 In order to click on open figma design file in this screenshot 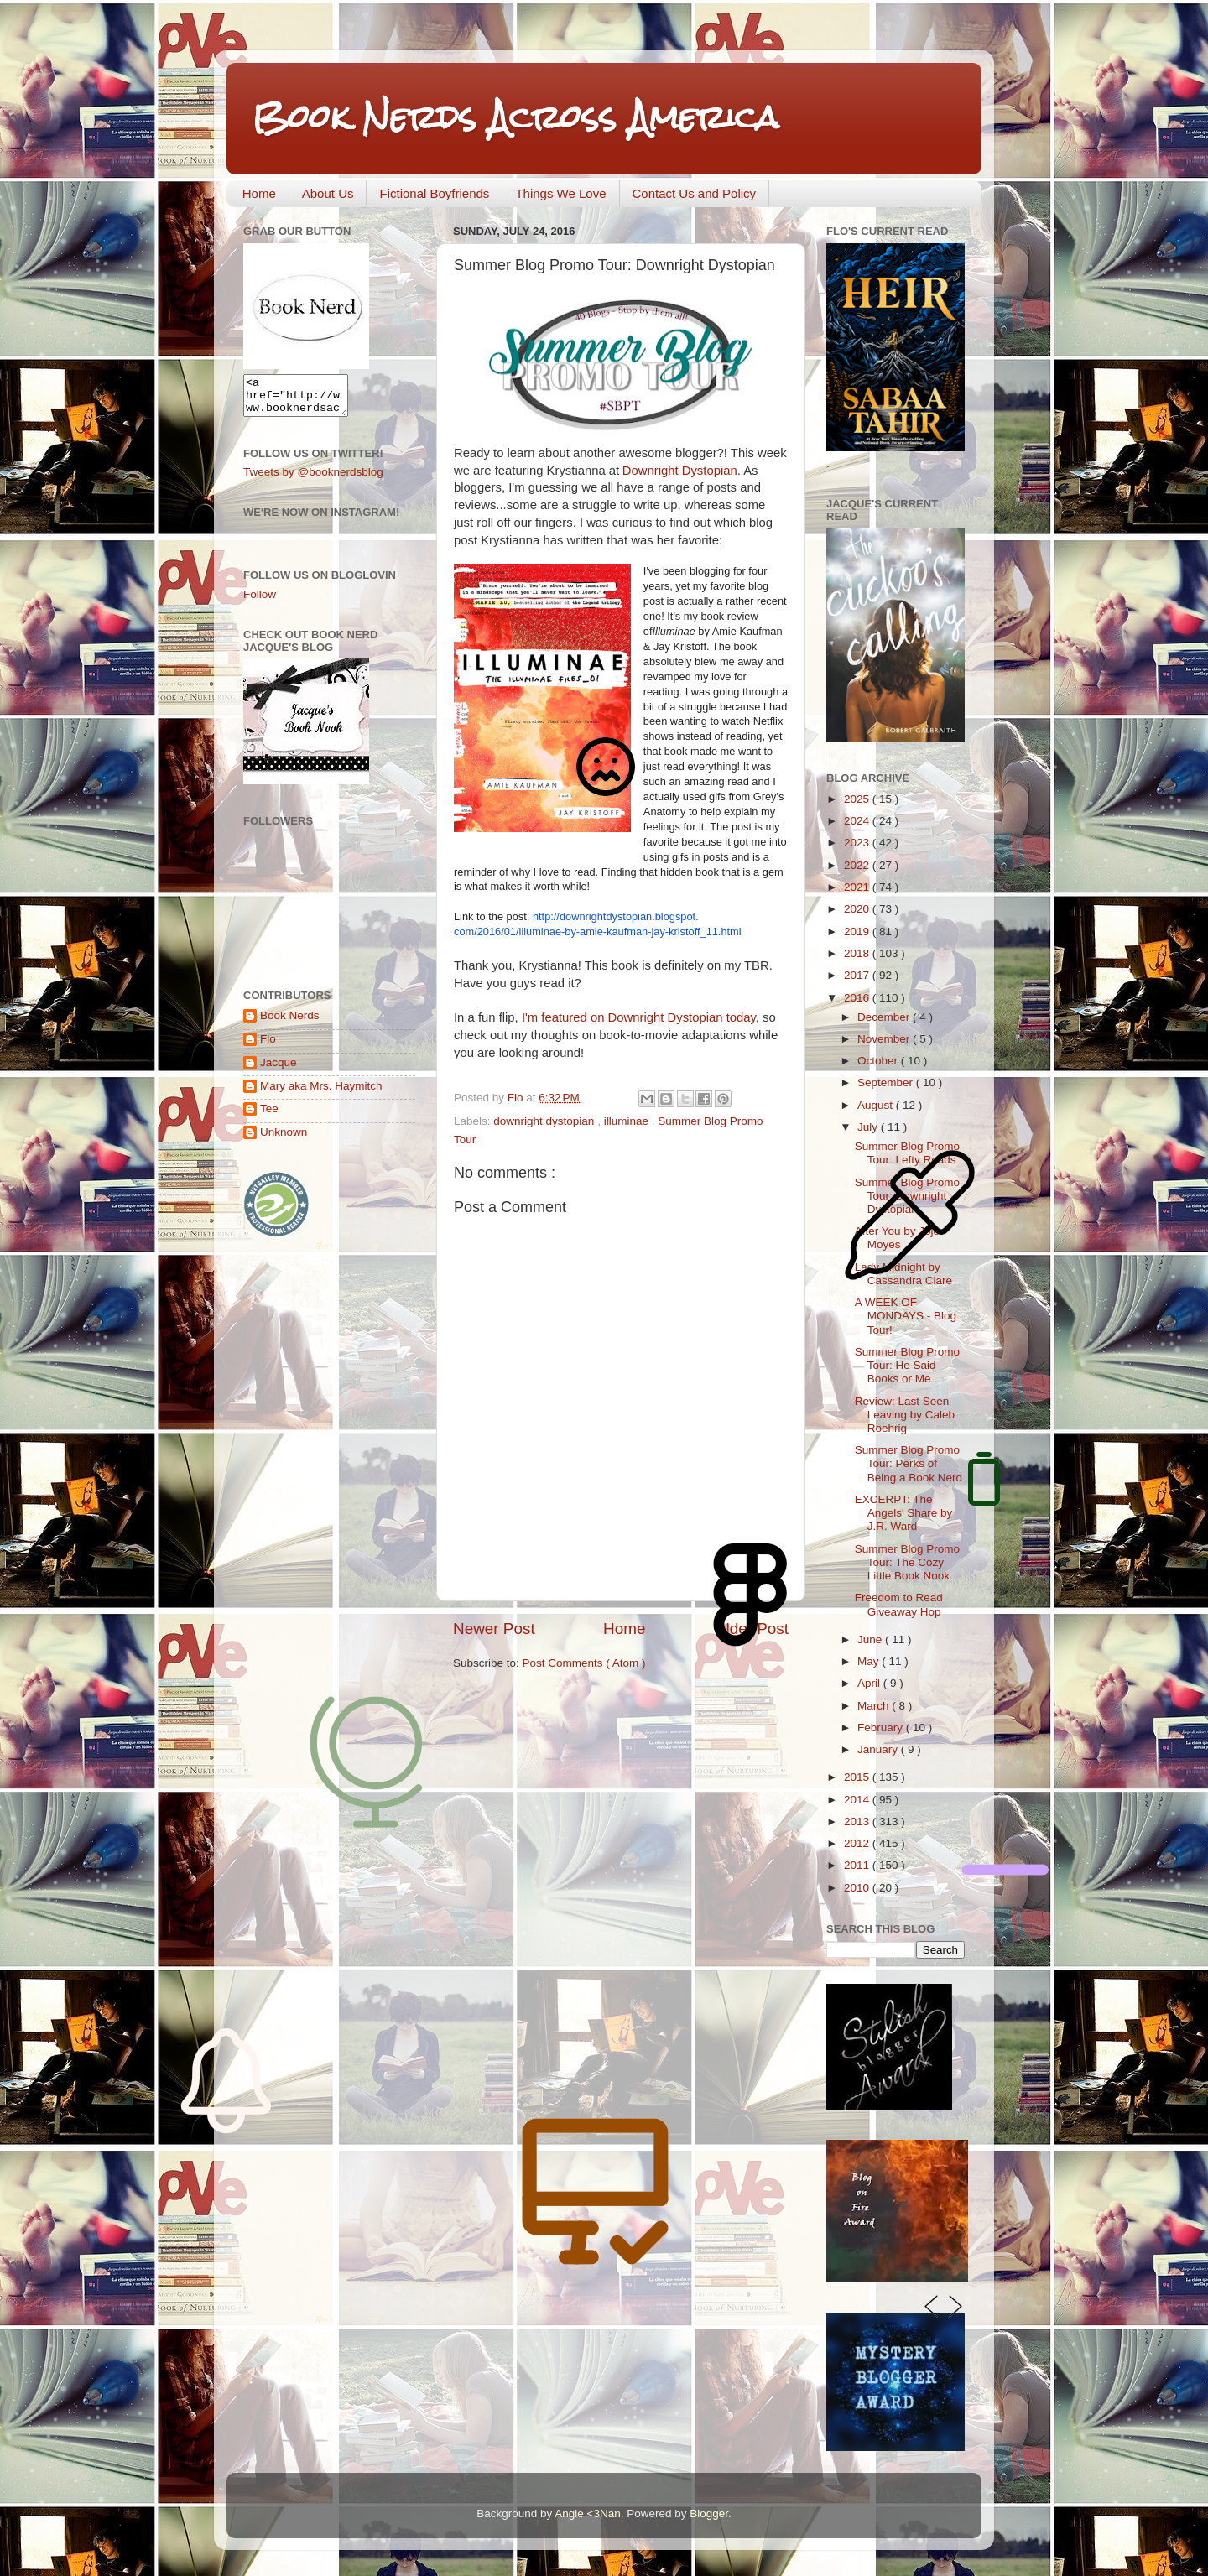, I will do `click(748, 1593)`.